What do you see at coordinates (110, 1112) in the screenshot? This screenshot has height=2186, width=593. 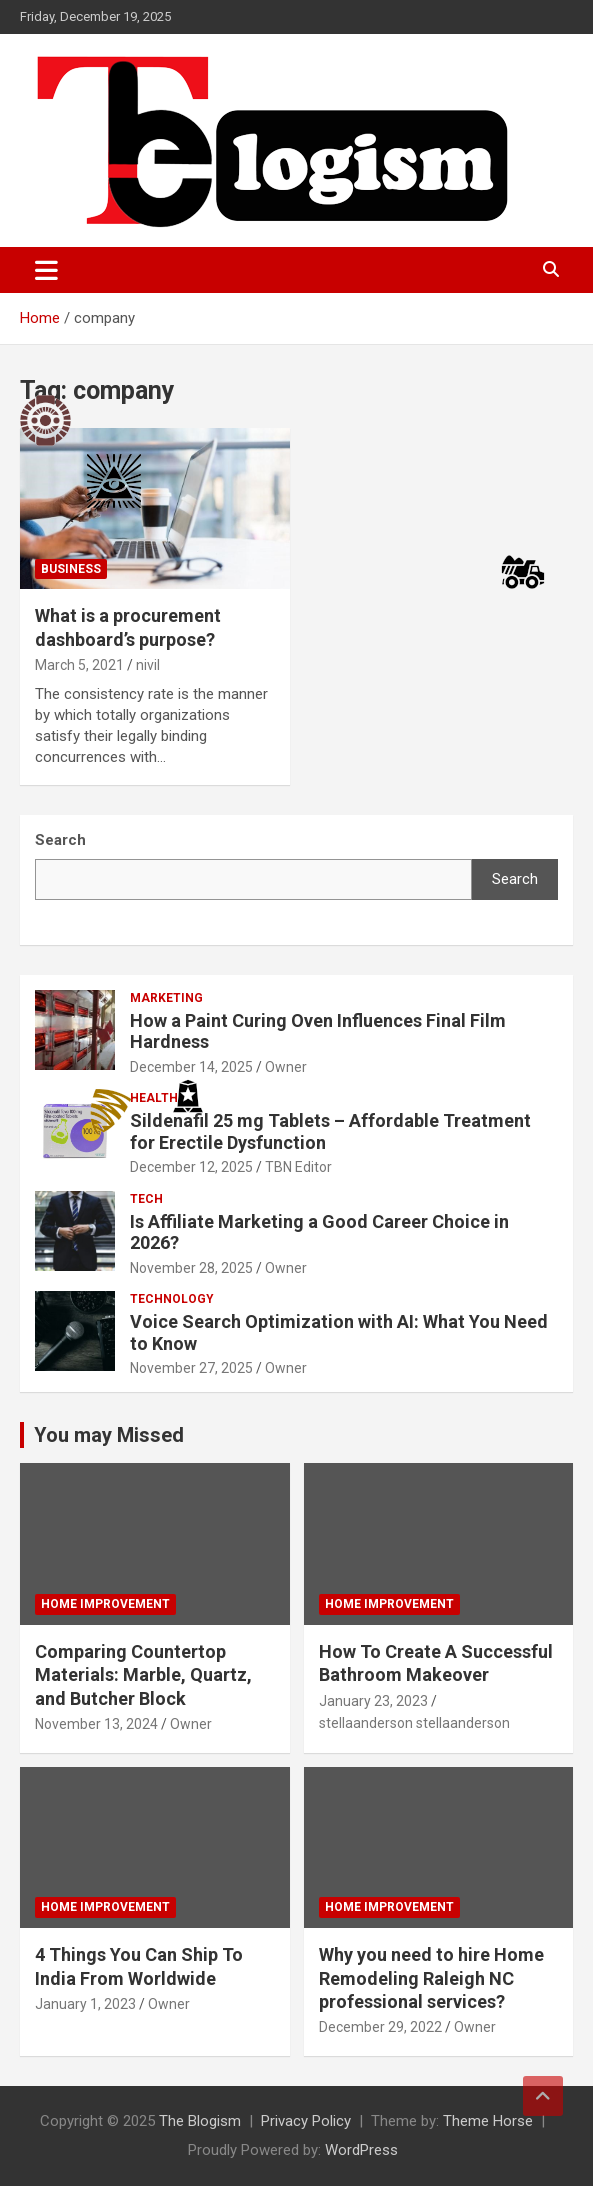 I see `equip zebra-patterned shield armor` at bounding box center [110, 1112].